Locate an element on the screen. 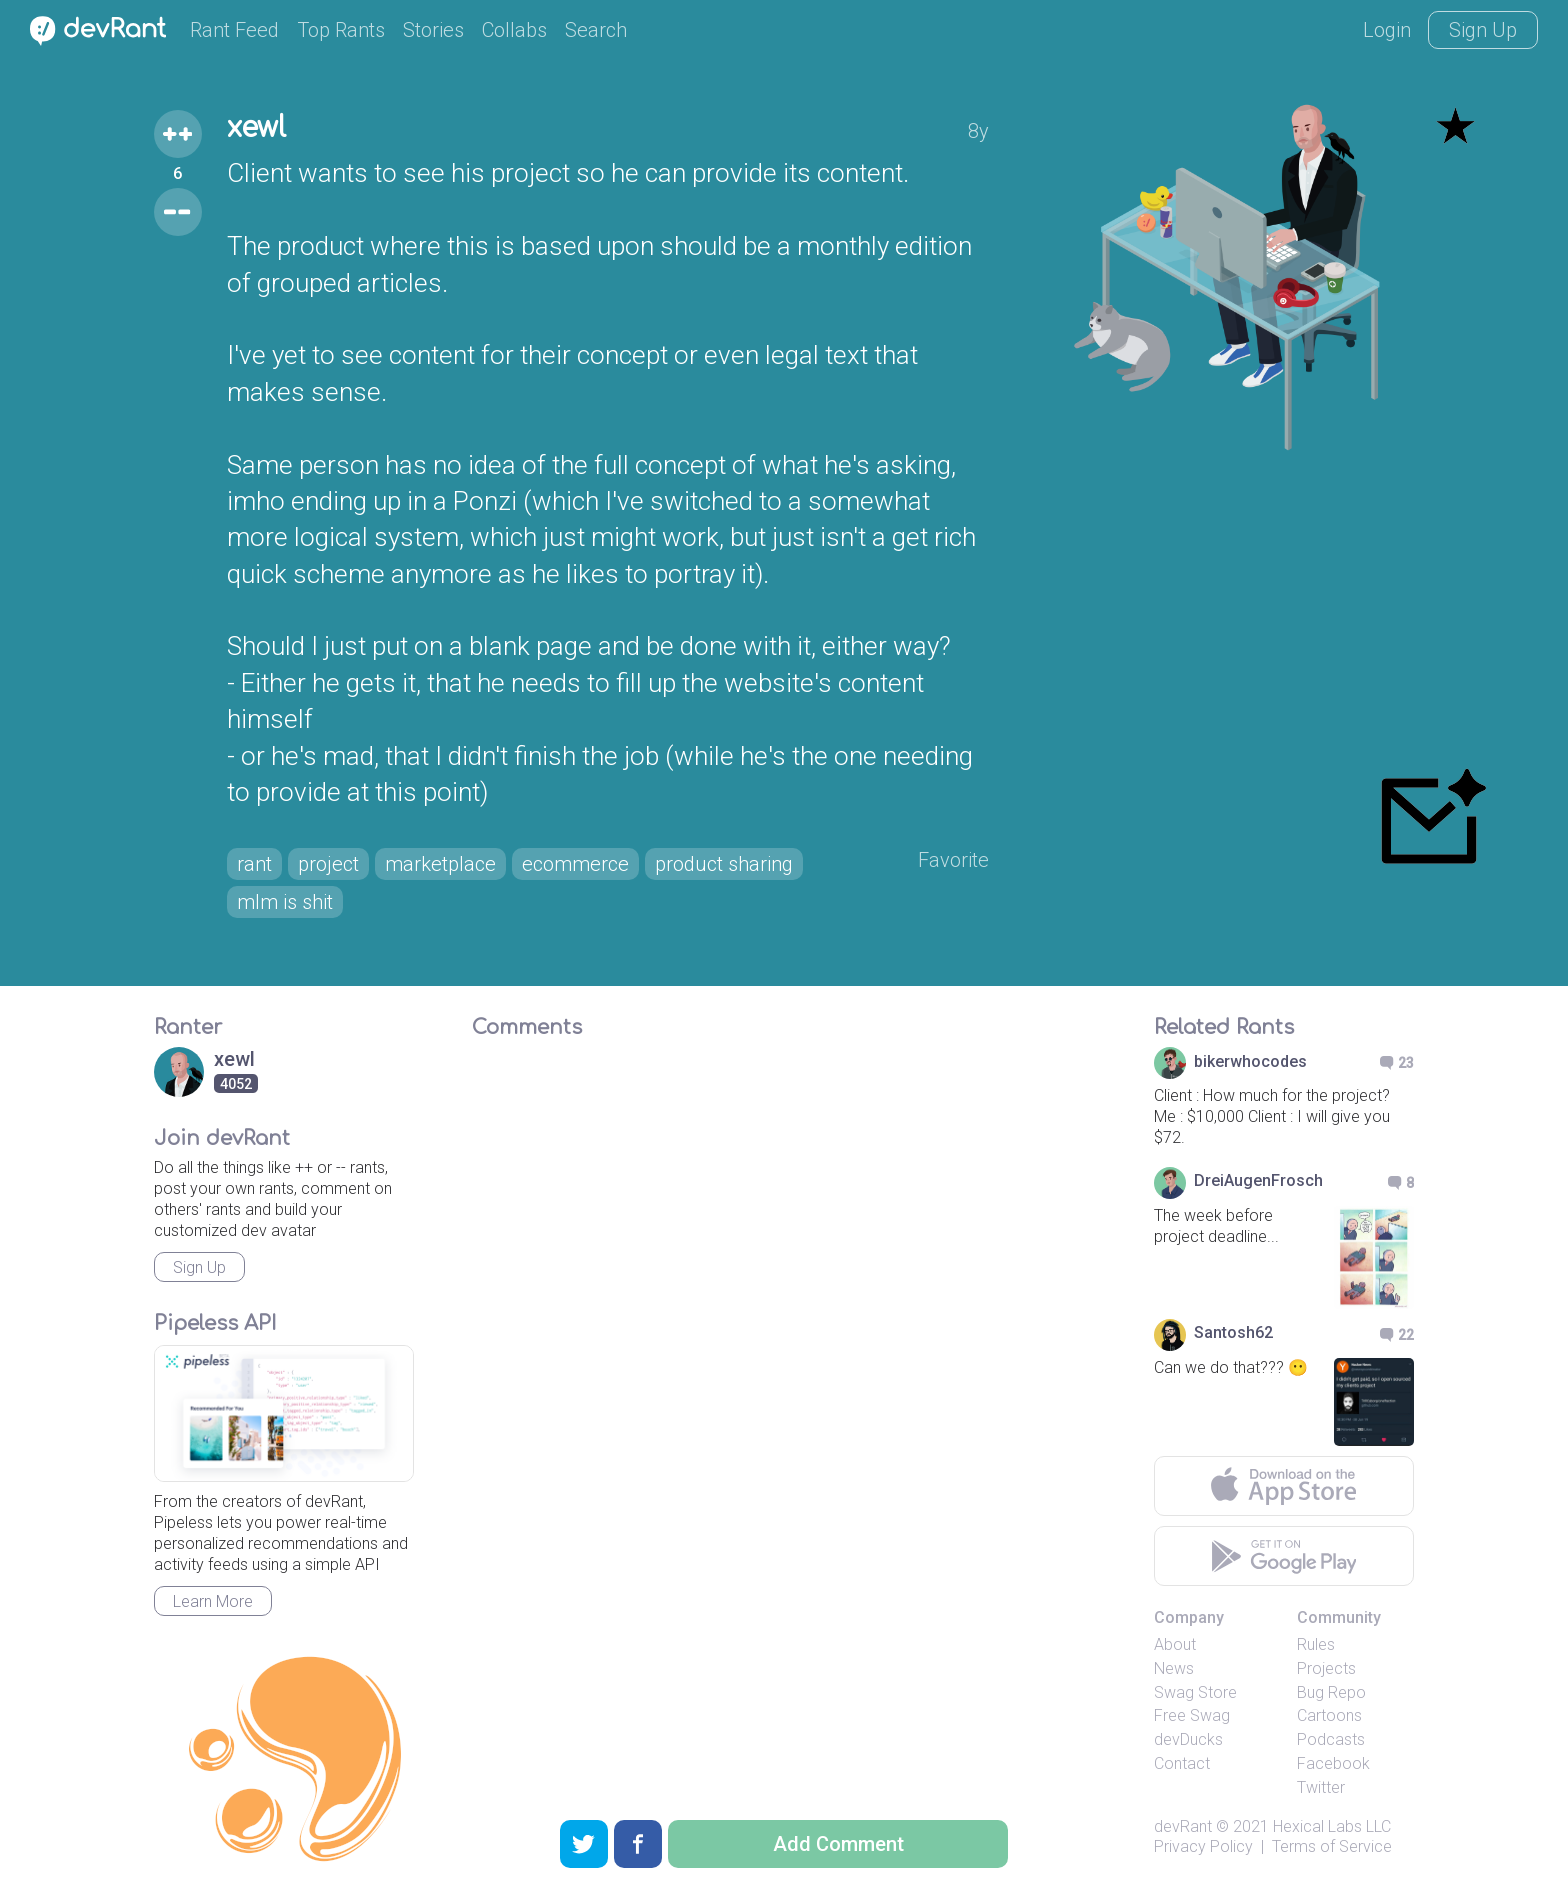 The width and height of the screenshot is (1568, 1888). open the Macy's app or website is located at coordinates (1455, 125).